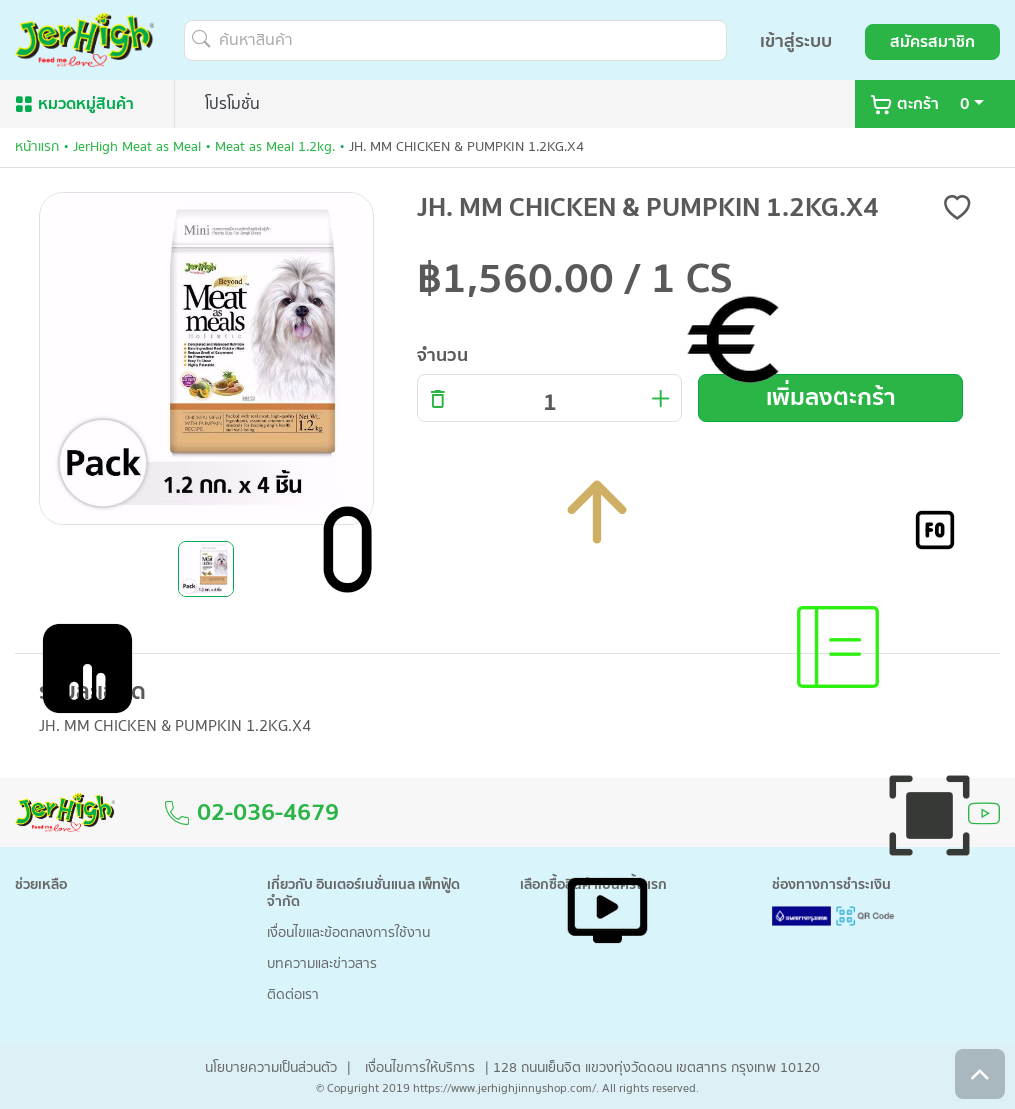 This screenshot has width=1015, height=1109. What do you see at coordinates (597, 512) in the screenshot?
I see `scroll to top of page` at bounding box center [597, 512].